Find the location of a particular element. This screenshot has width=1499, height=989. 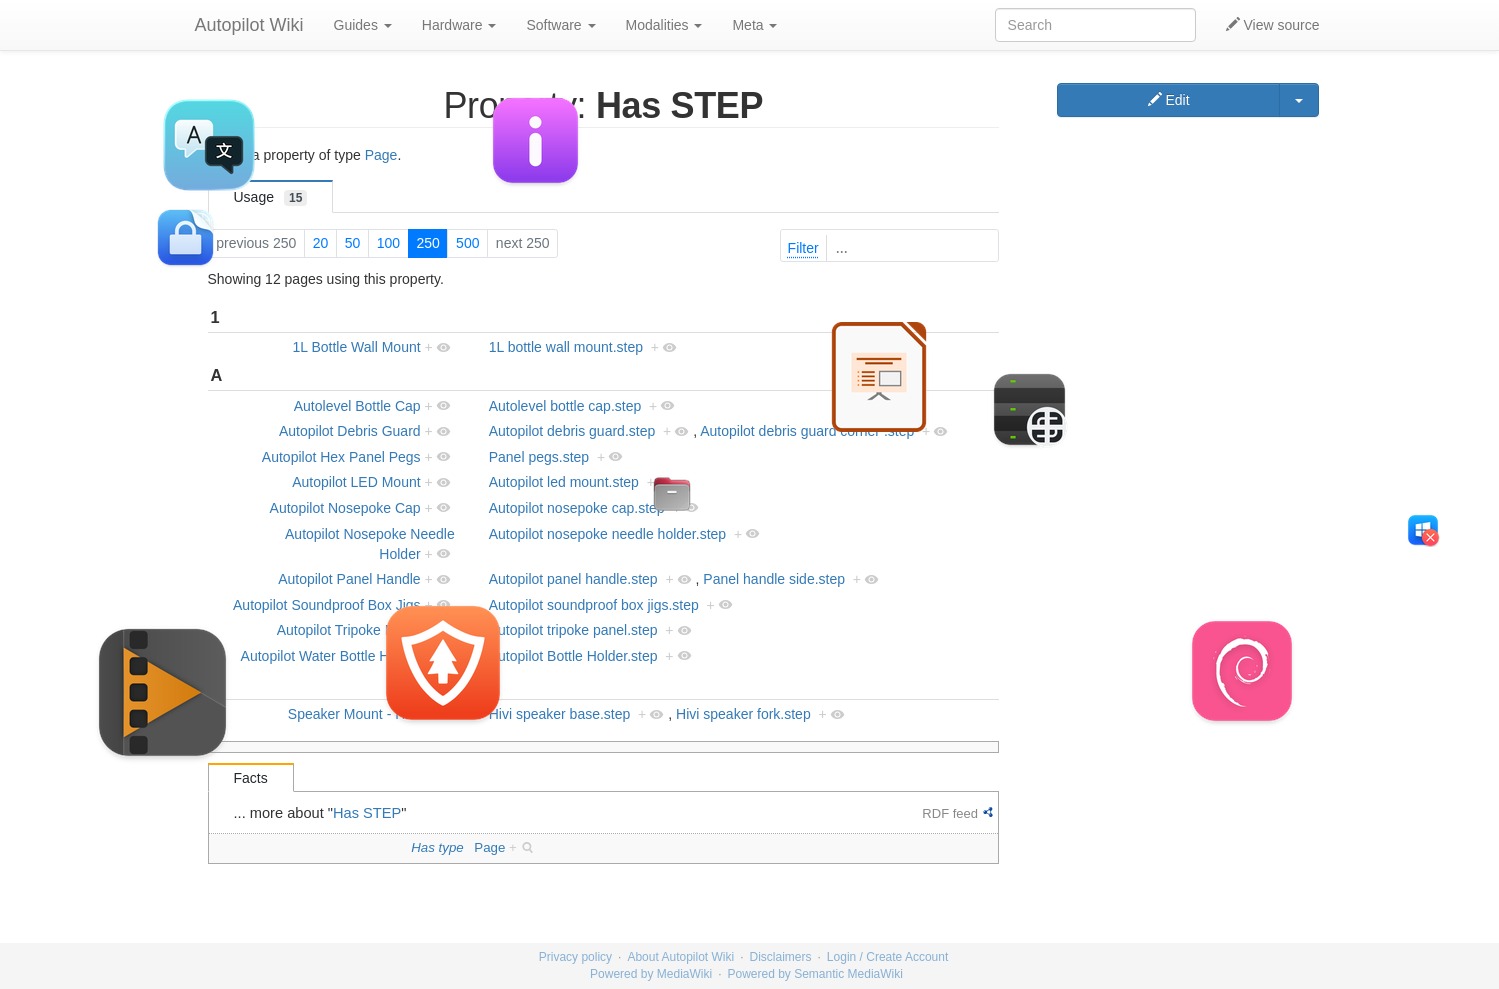

open a libreoffice impress presentation file is located at coordinates (879, 377).